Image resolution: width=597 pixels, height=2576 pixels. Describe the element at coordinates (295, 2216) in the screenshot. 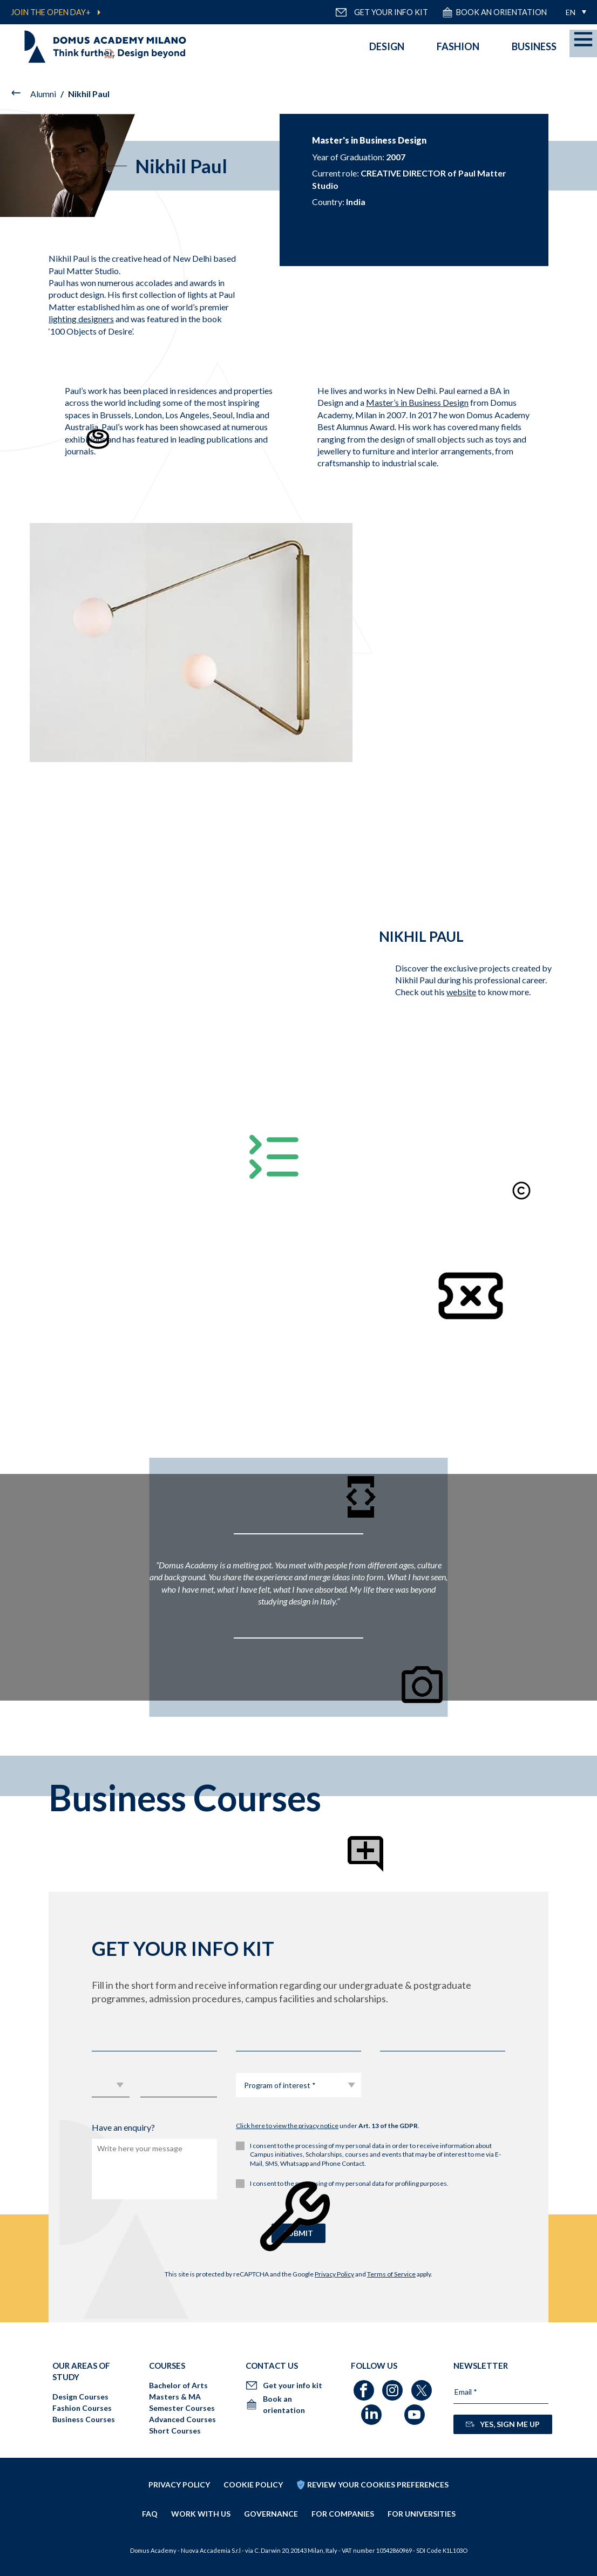

I see `access settings or configuration options` at that location.